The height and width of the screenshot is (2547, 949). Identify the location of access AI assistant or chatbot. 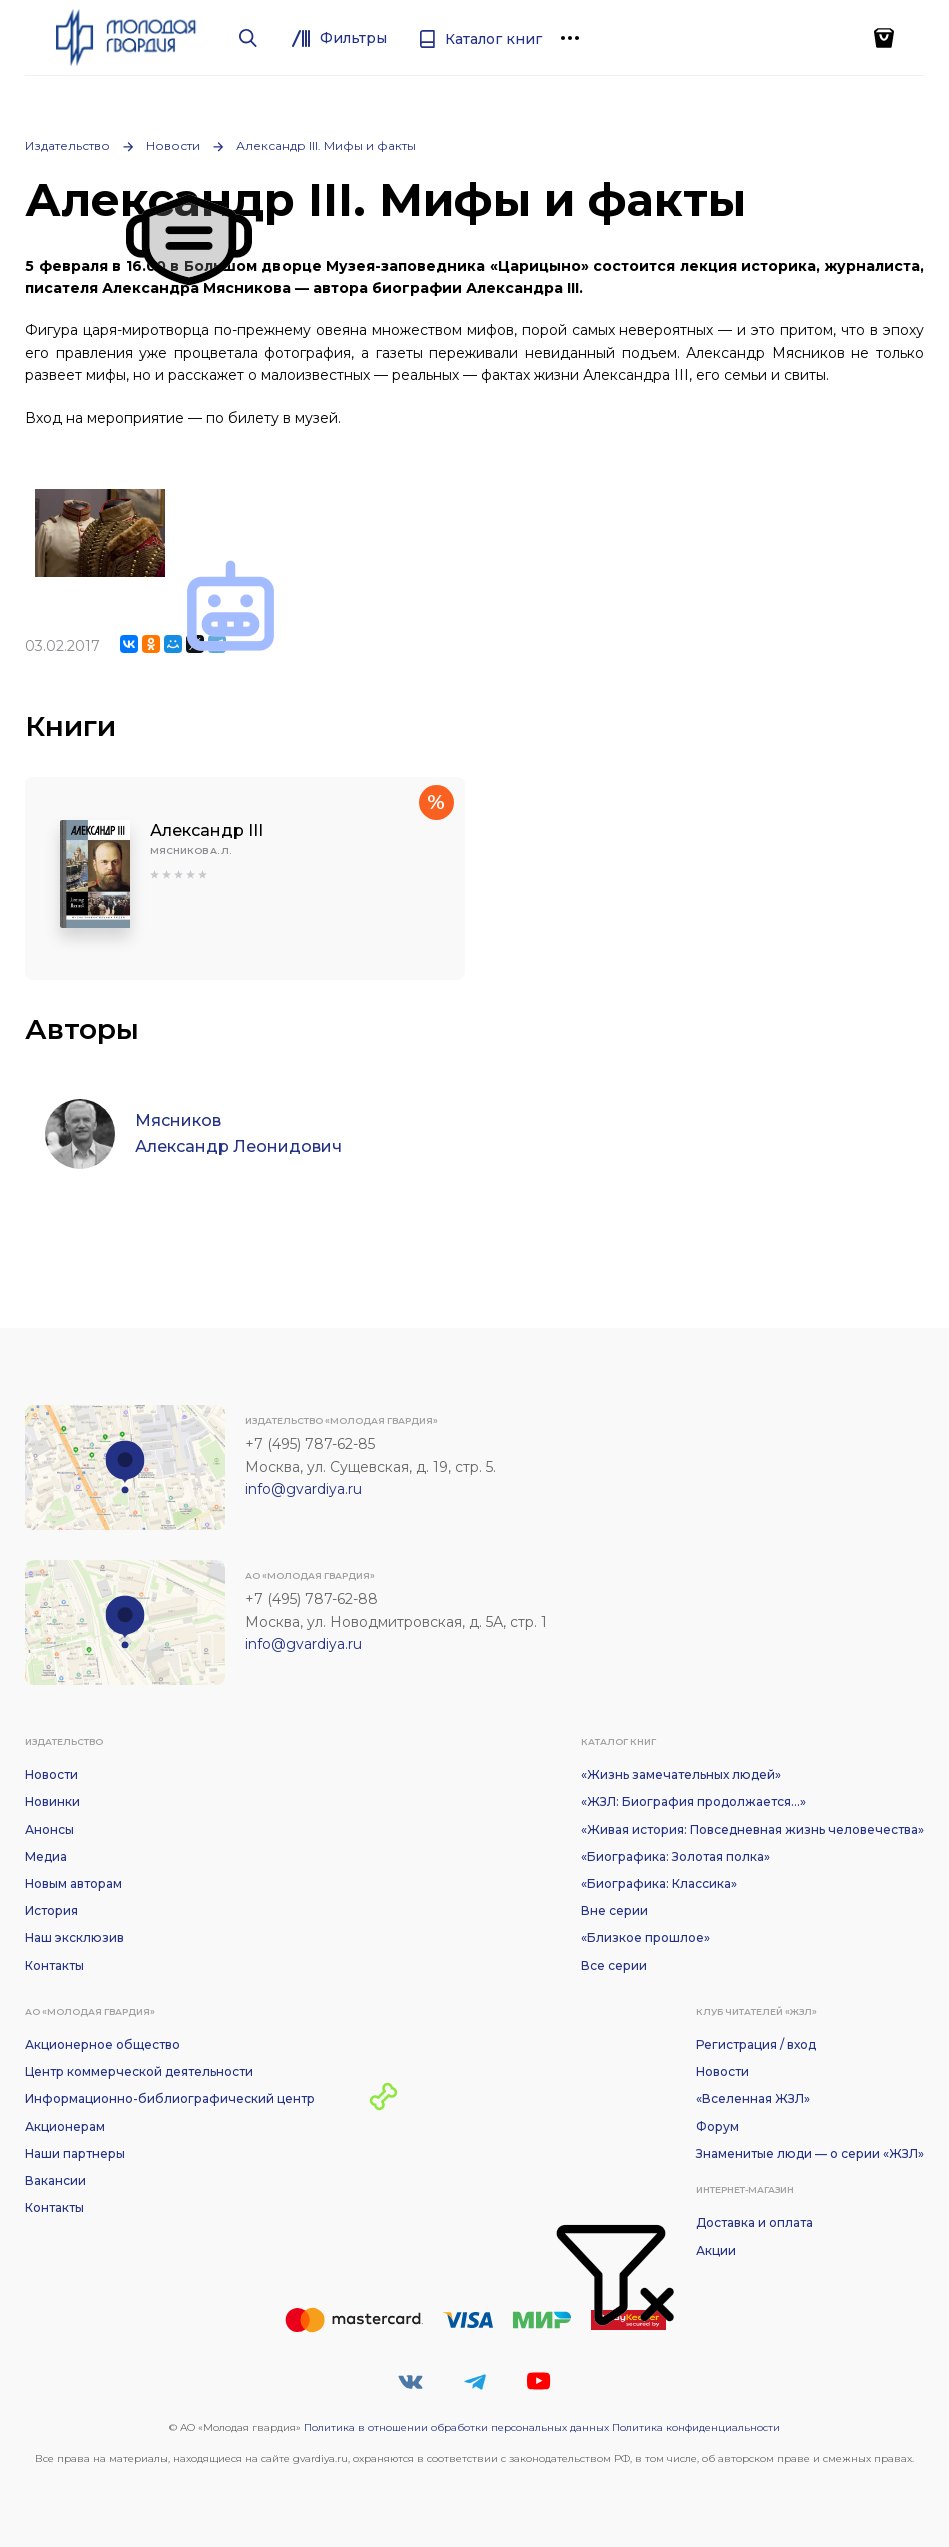
(230, 610).